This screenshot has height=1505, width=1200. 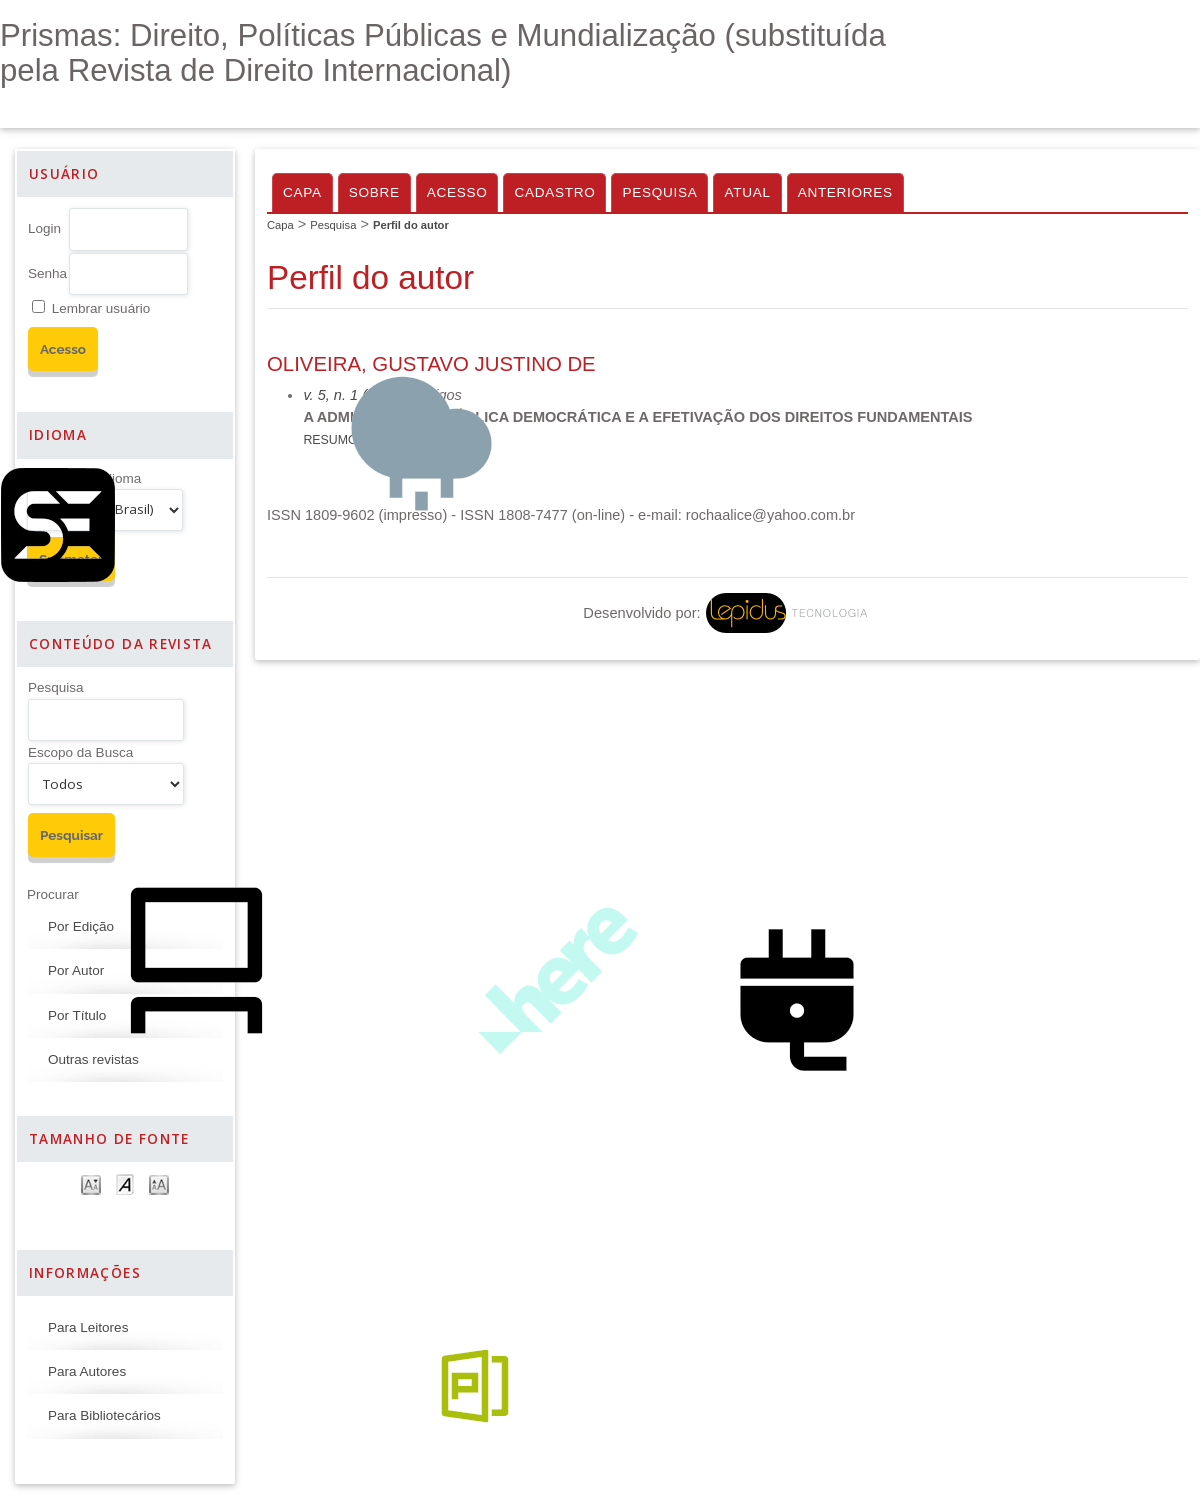 What do you see at coordinates (797, 1000) in the screenshot?
I see `connect to power source` at bounding box center [797, 1000].